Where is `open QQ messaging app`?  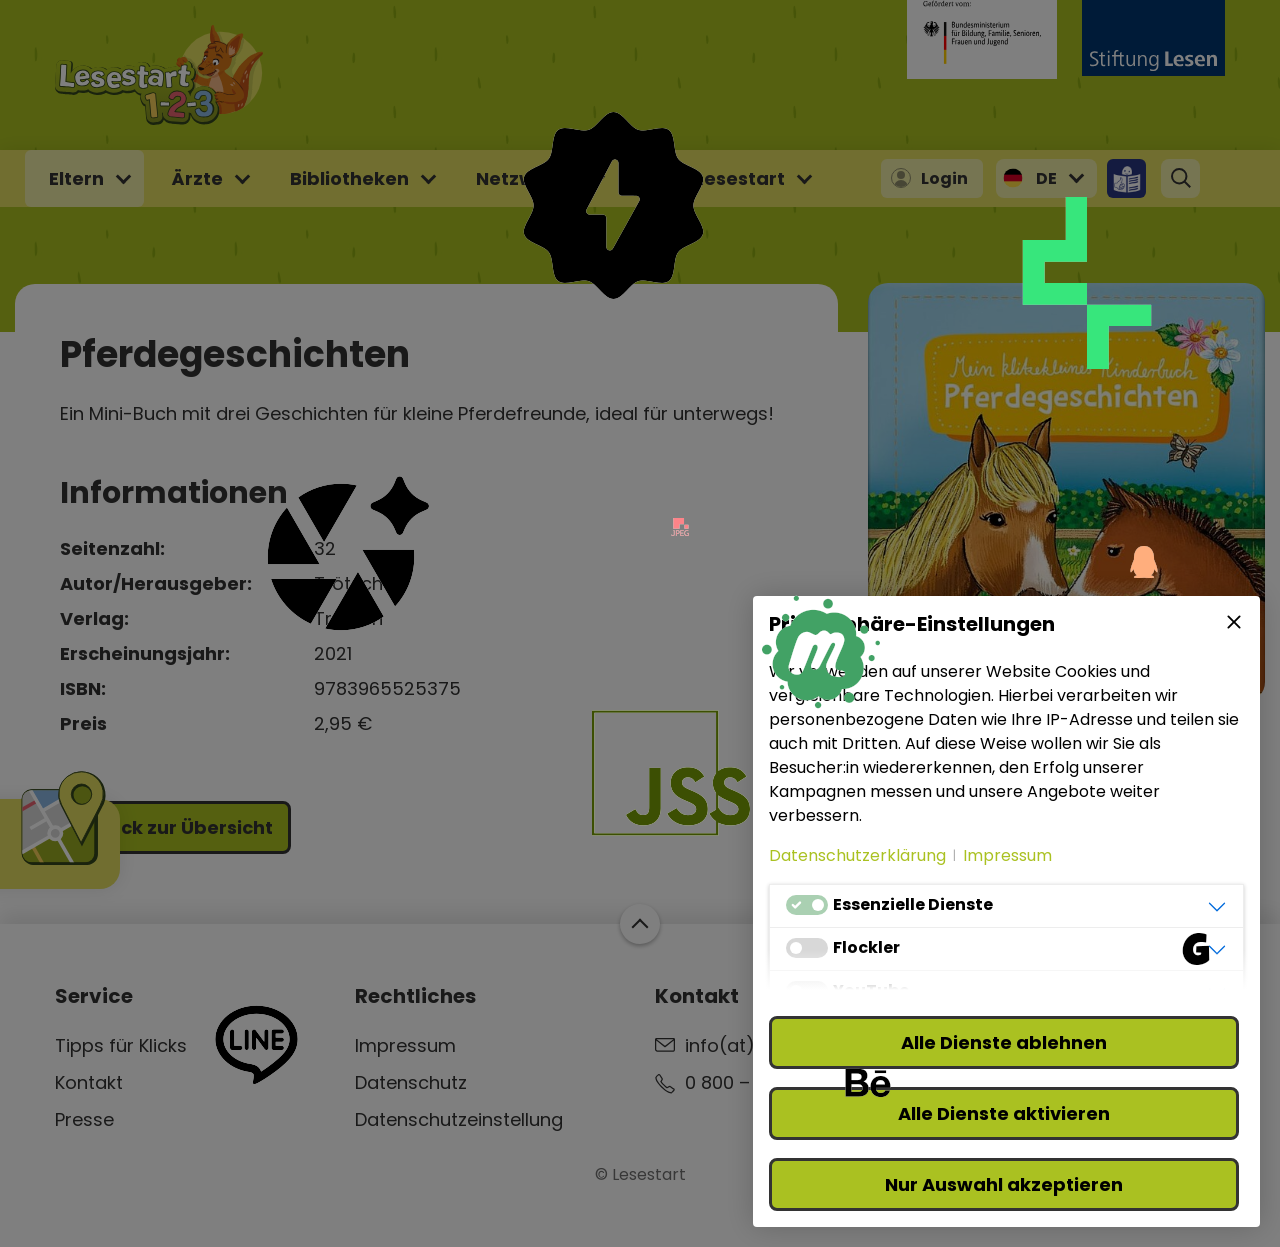 open QQ messaging app is located at coordinates (1144, 562).